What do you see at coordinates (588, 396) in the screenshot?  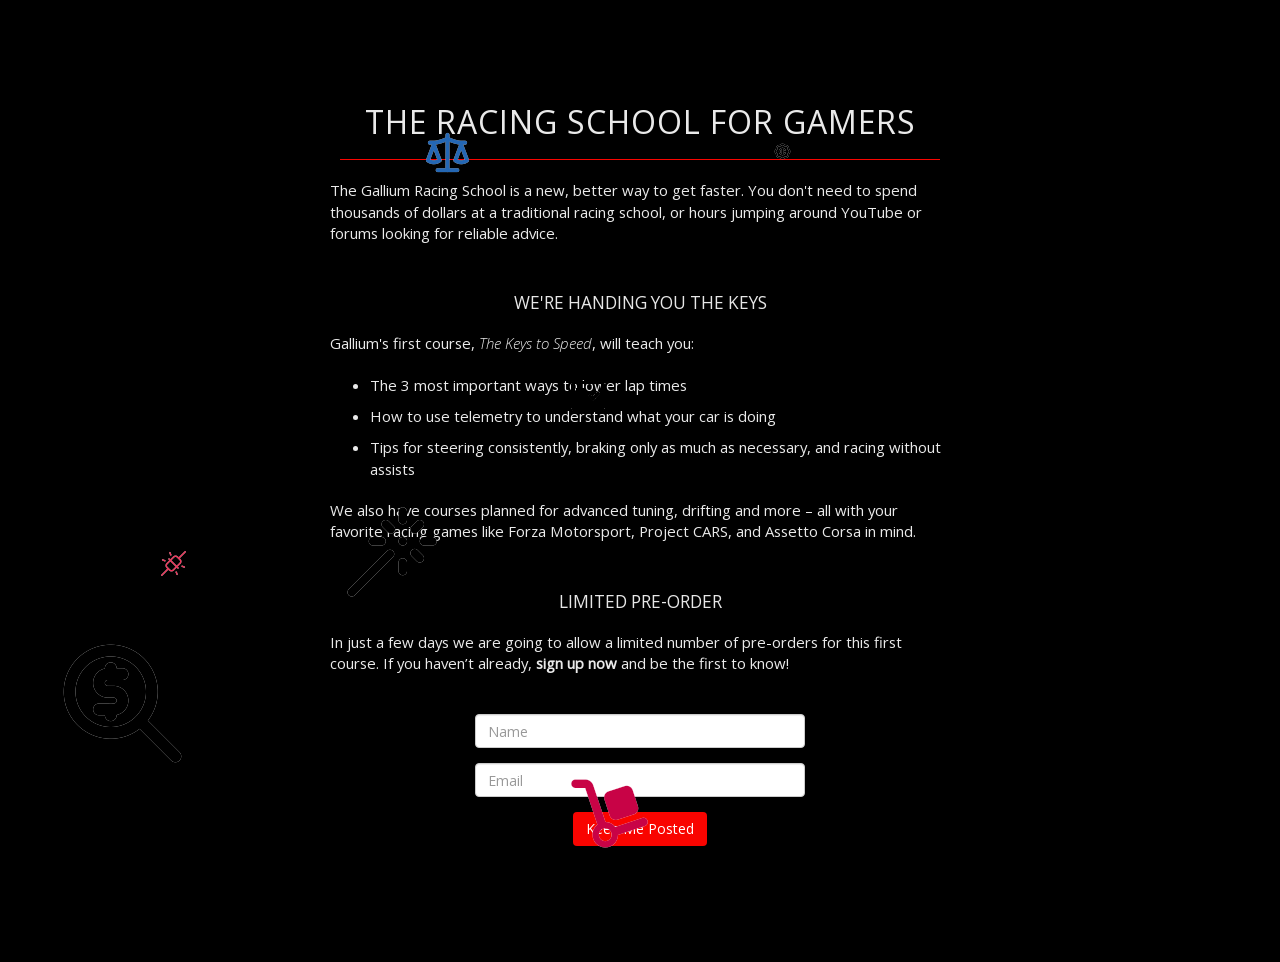 I see `view checklist or task verification status` at bounding box center [588, 396].